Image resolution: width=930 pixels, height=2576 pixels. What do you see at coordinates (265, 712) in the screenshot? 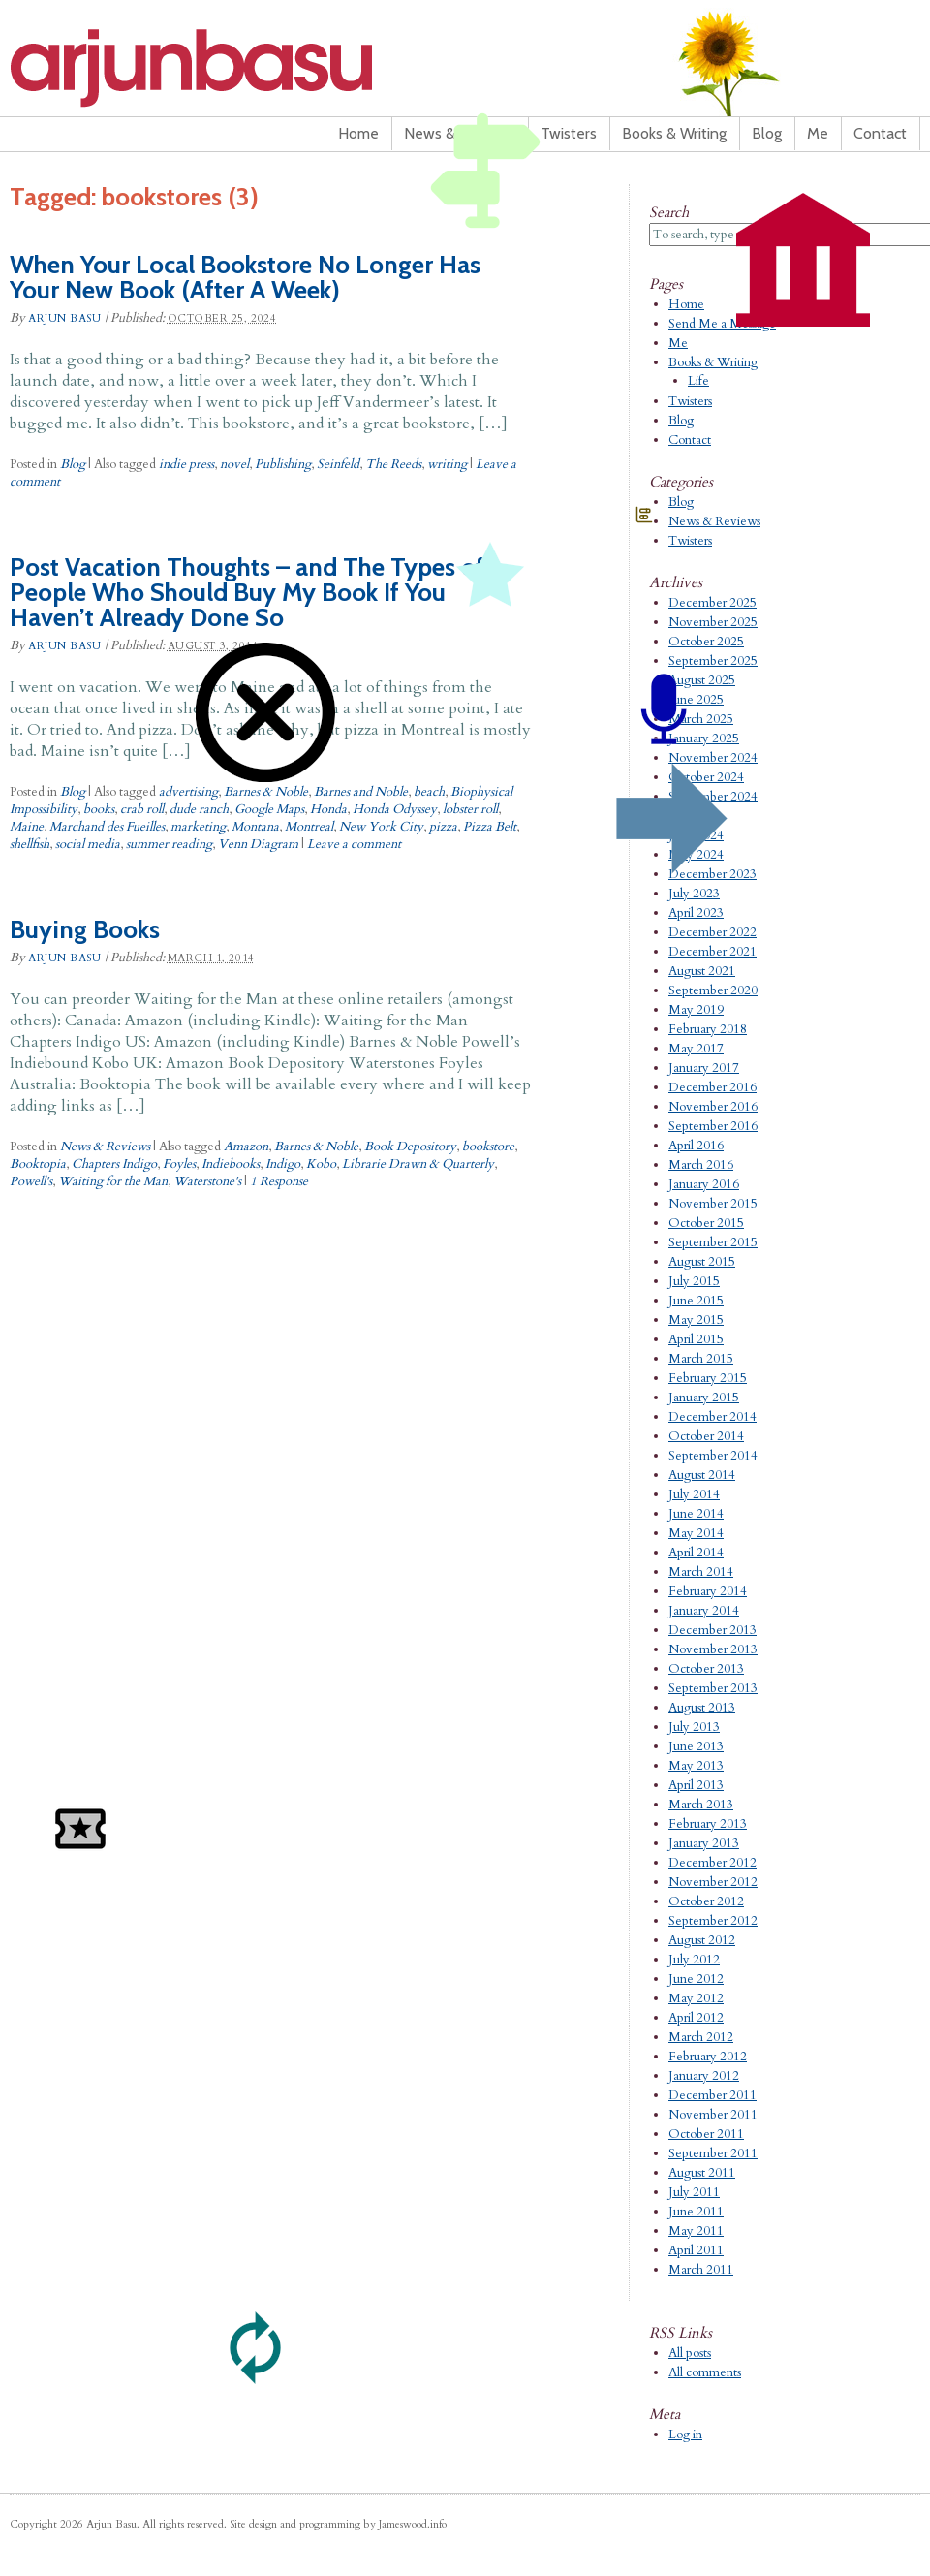
I see `close or dismiss a dialog` at bounding box center [265, 712].